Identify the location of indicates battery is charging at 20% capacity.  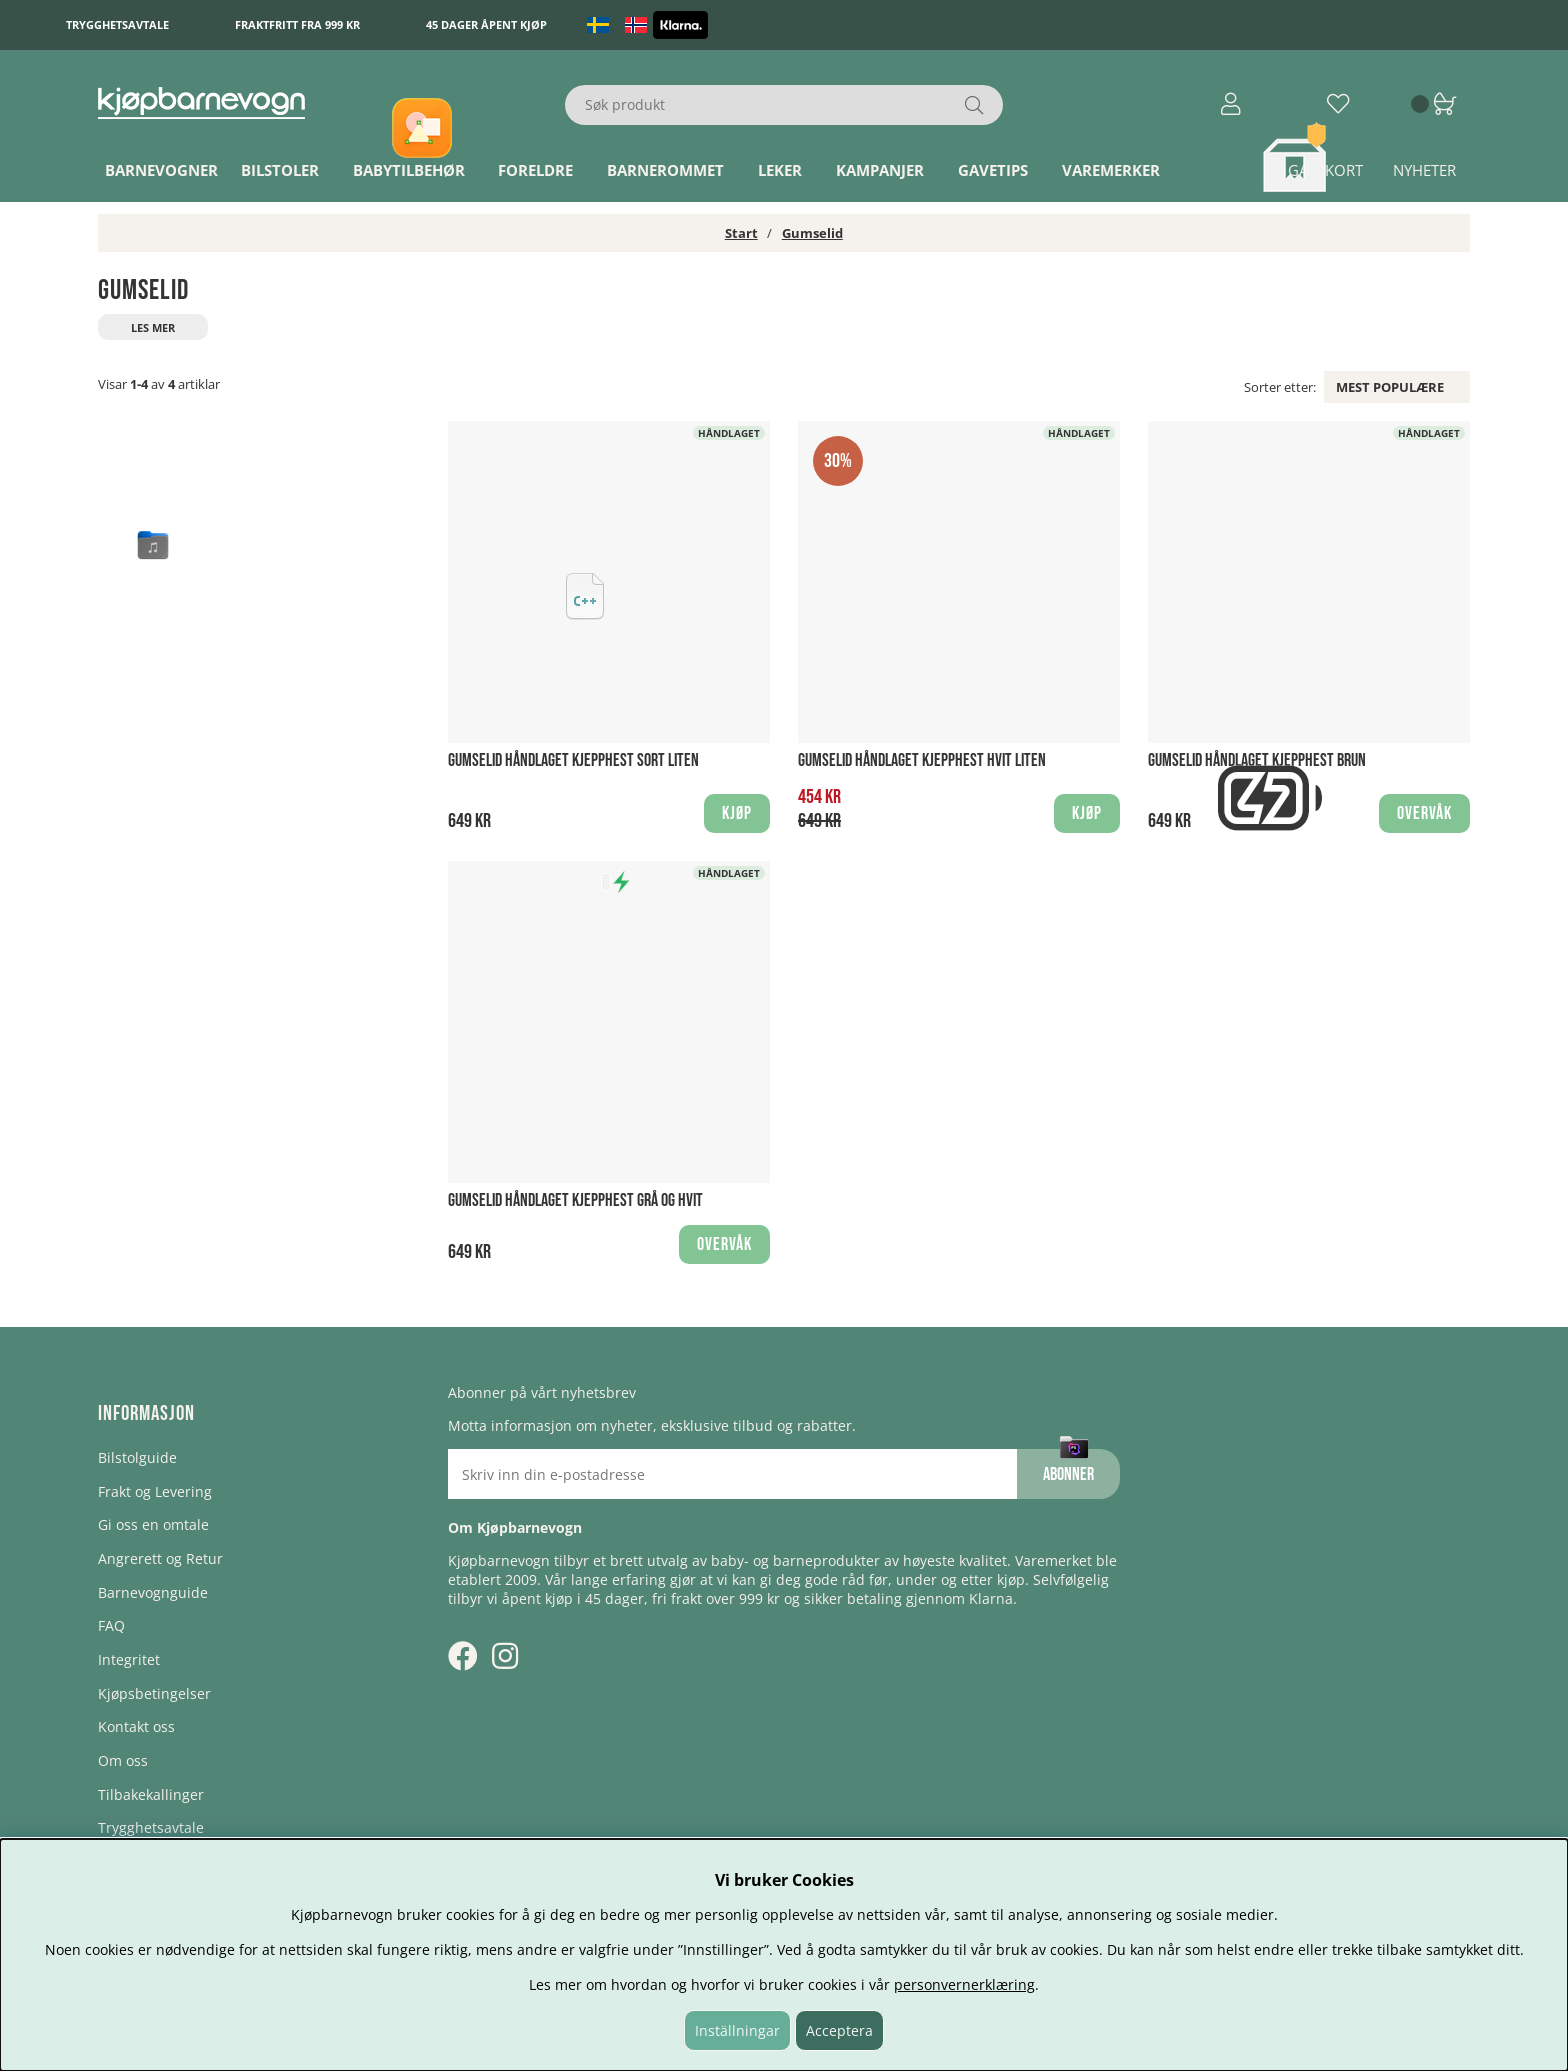
(623, 882).